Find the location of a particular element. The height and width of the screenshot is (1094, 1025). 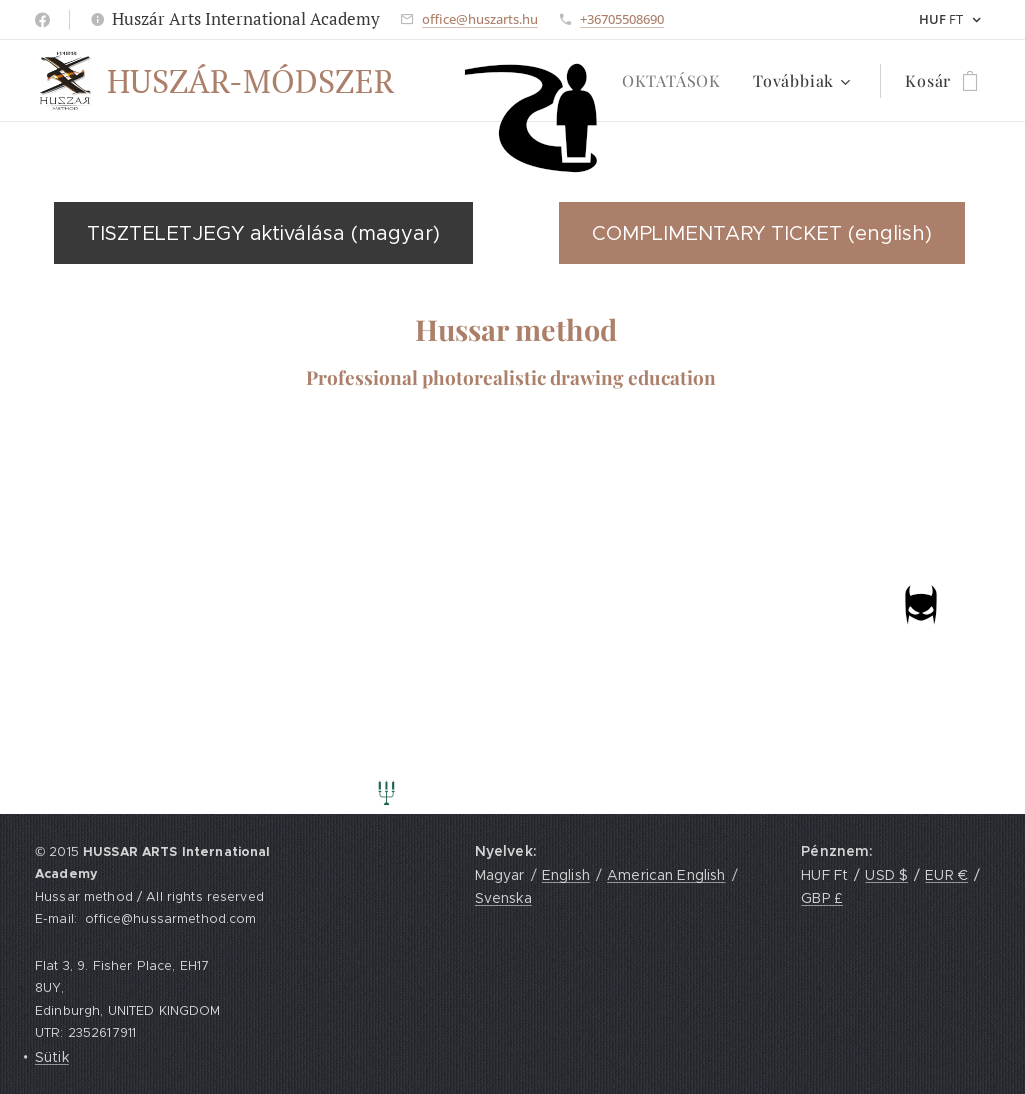

unlit candelabra indicating inactive or disabled lighting is located at coordinates (386, 792).